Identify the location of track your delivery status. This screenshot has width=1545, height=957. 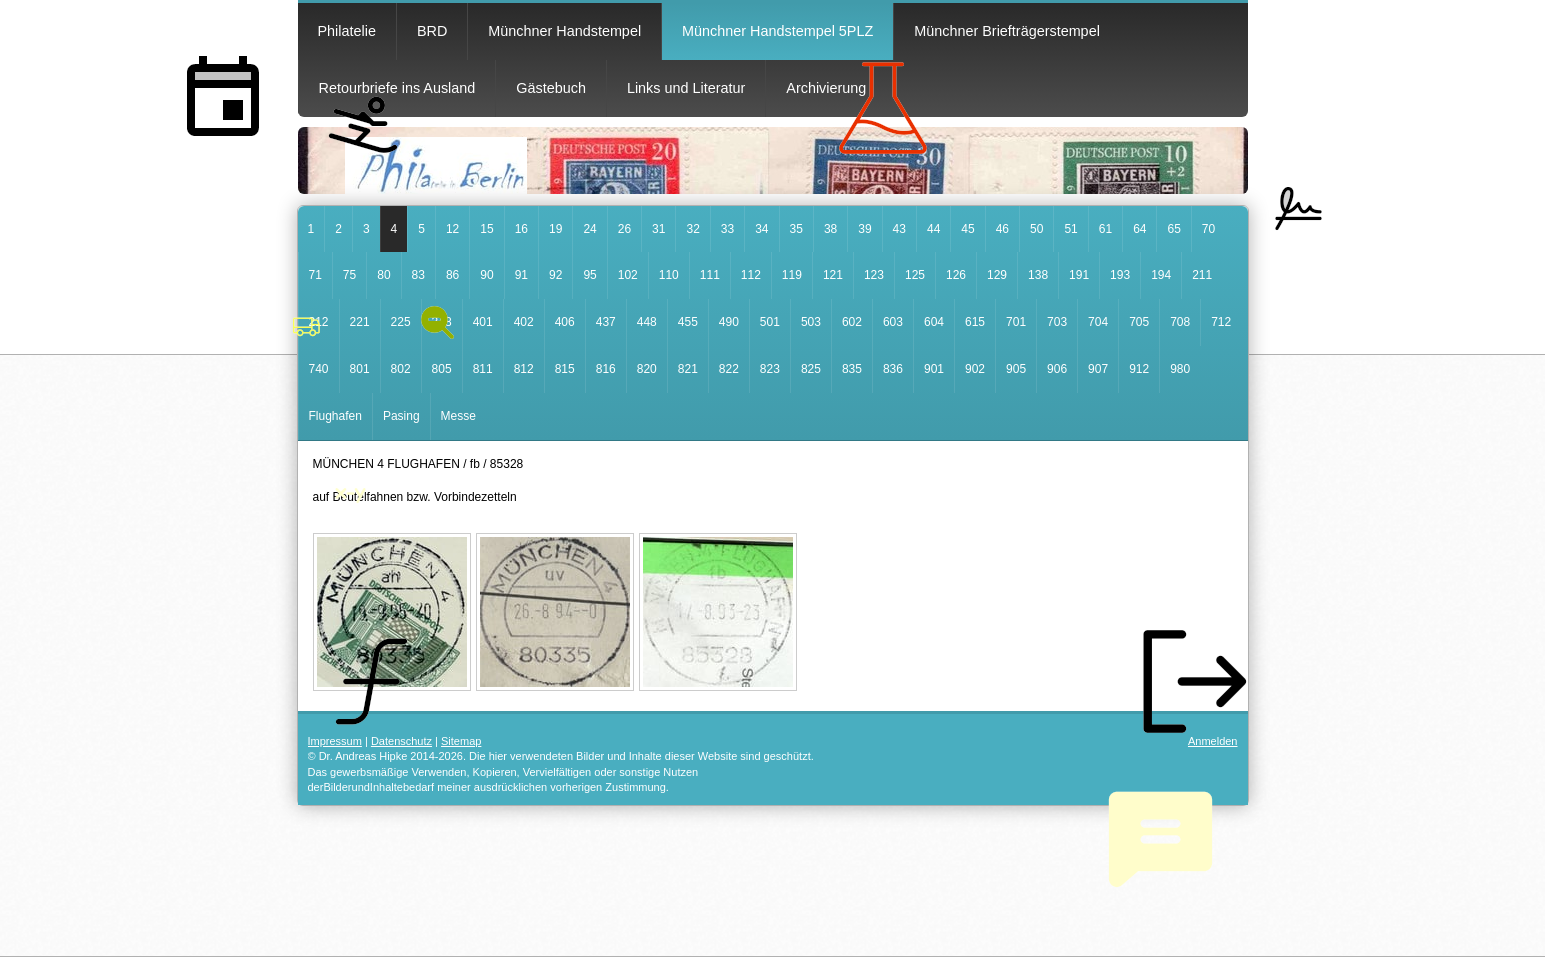
(305, 325).